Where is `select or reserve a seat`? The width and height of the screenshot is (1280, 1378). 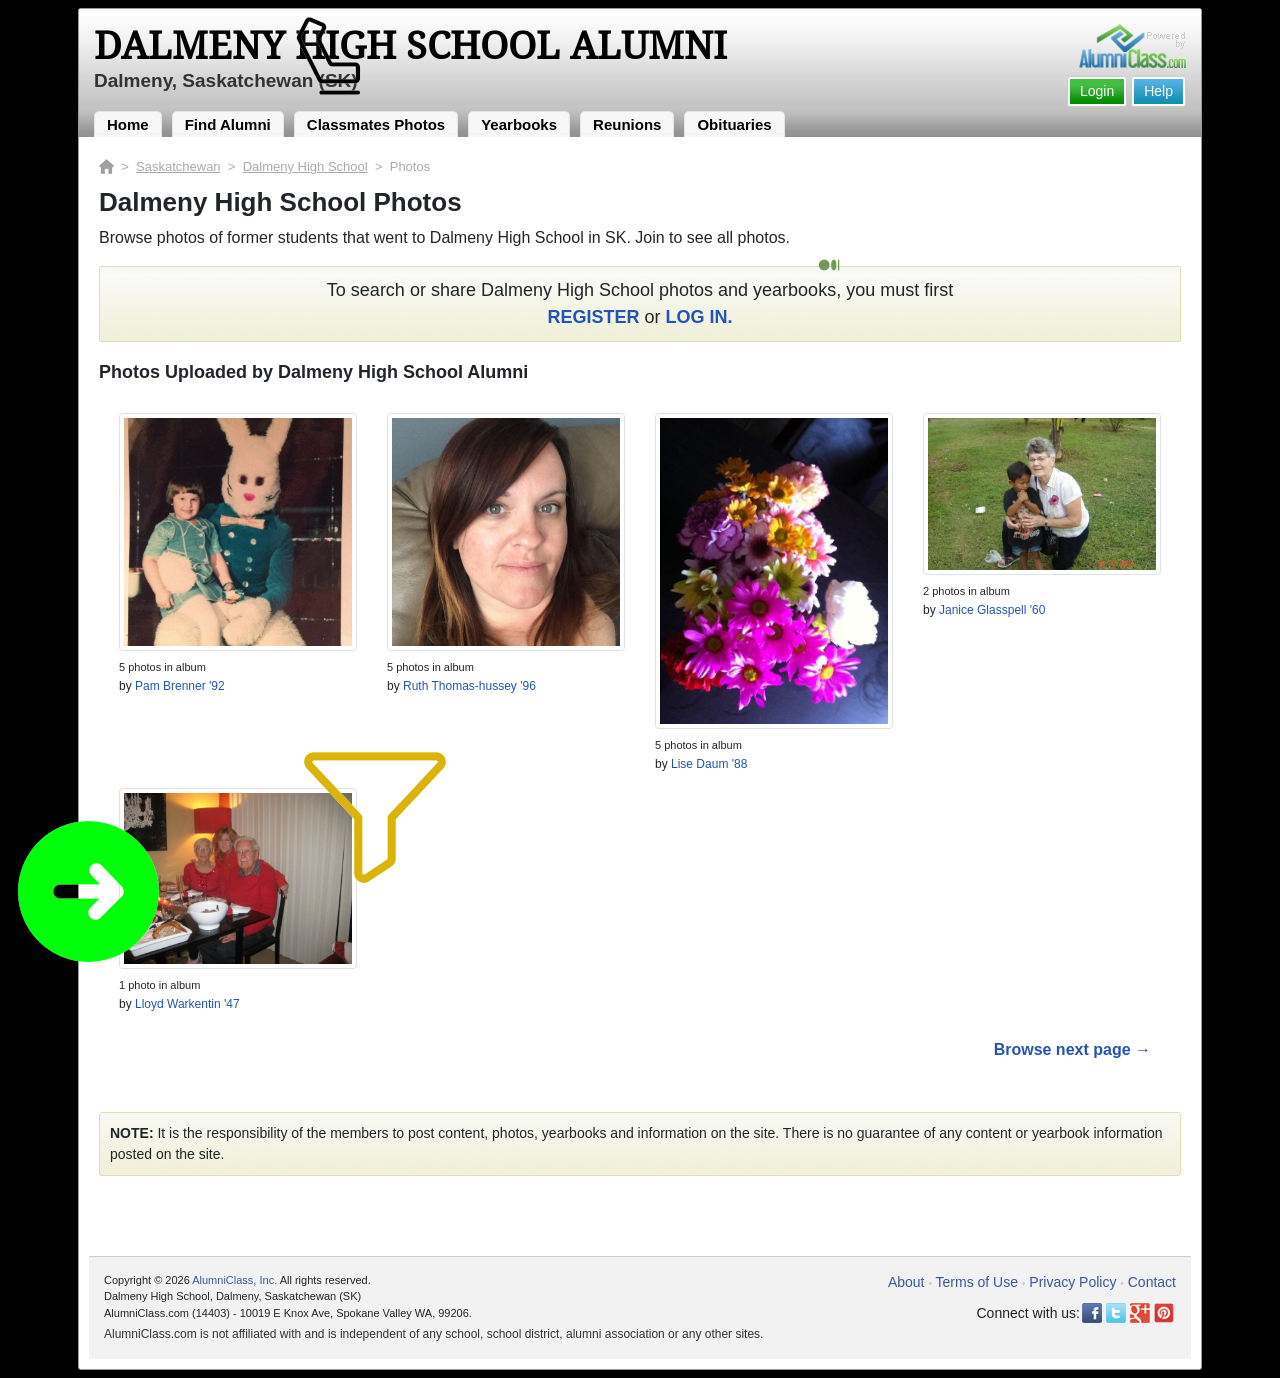
select or reserve a seat is located at coordinates (327, 56).